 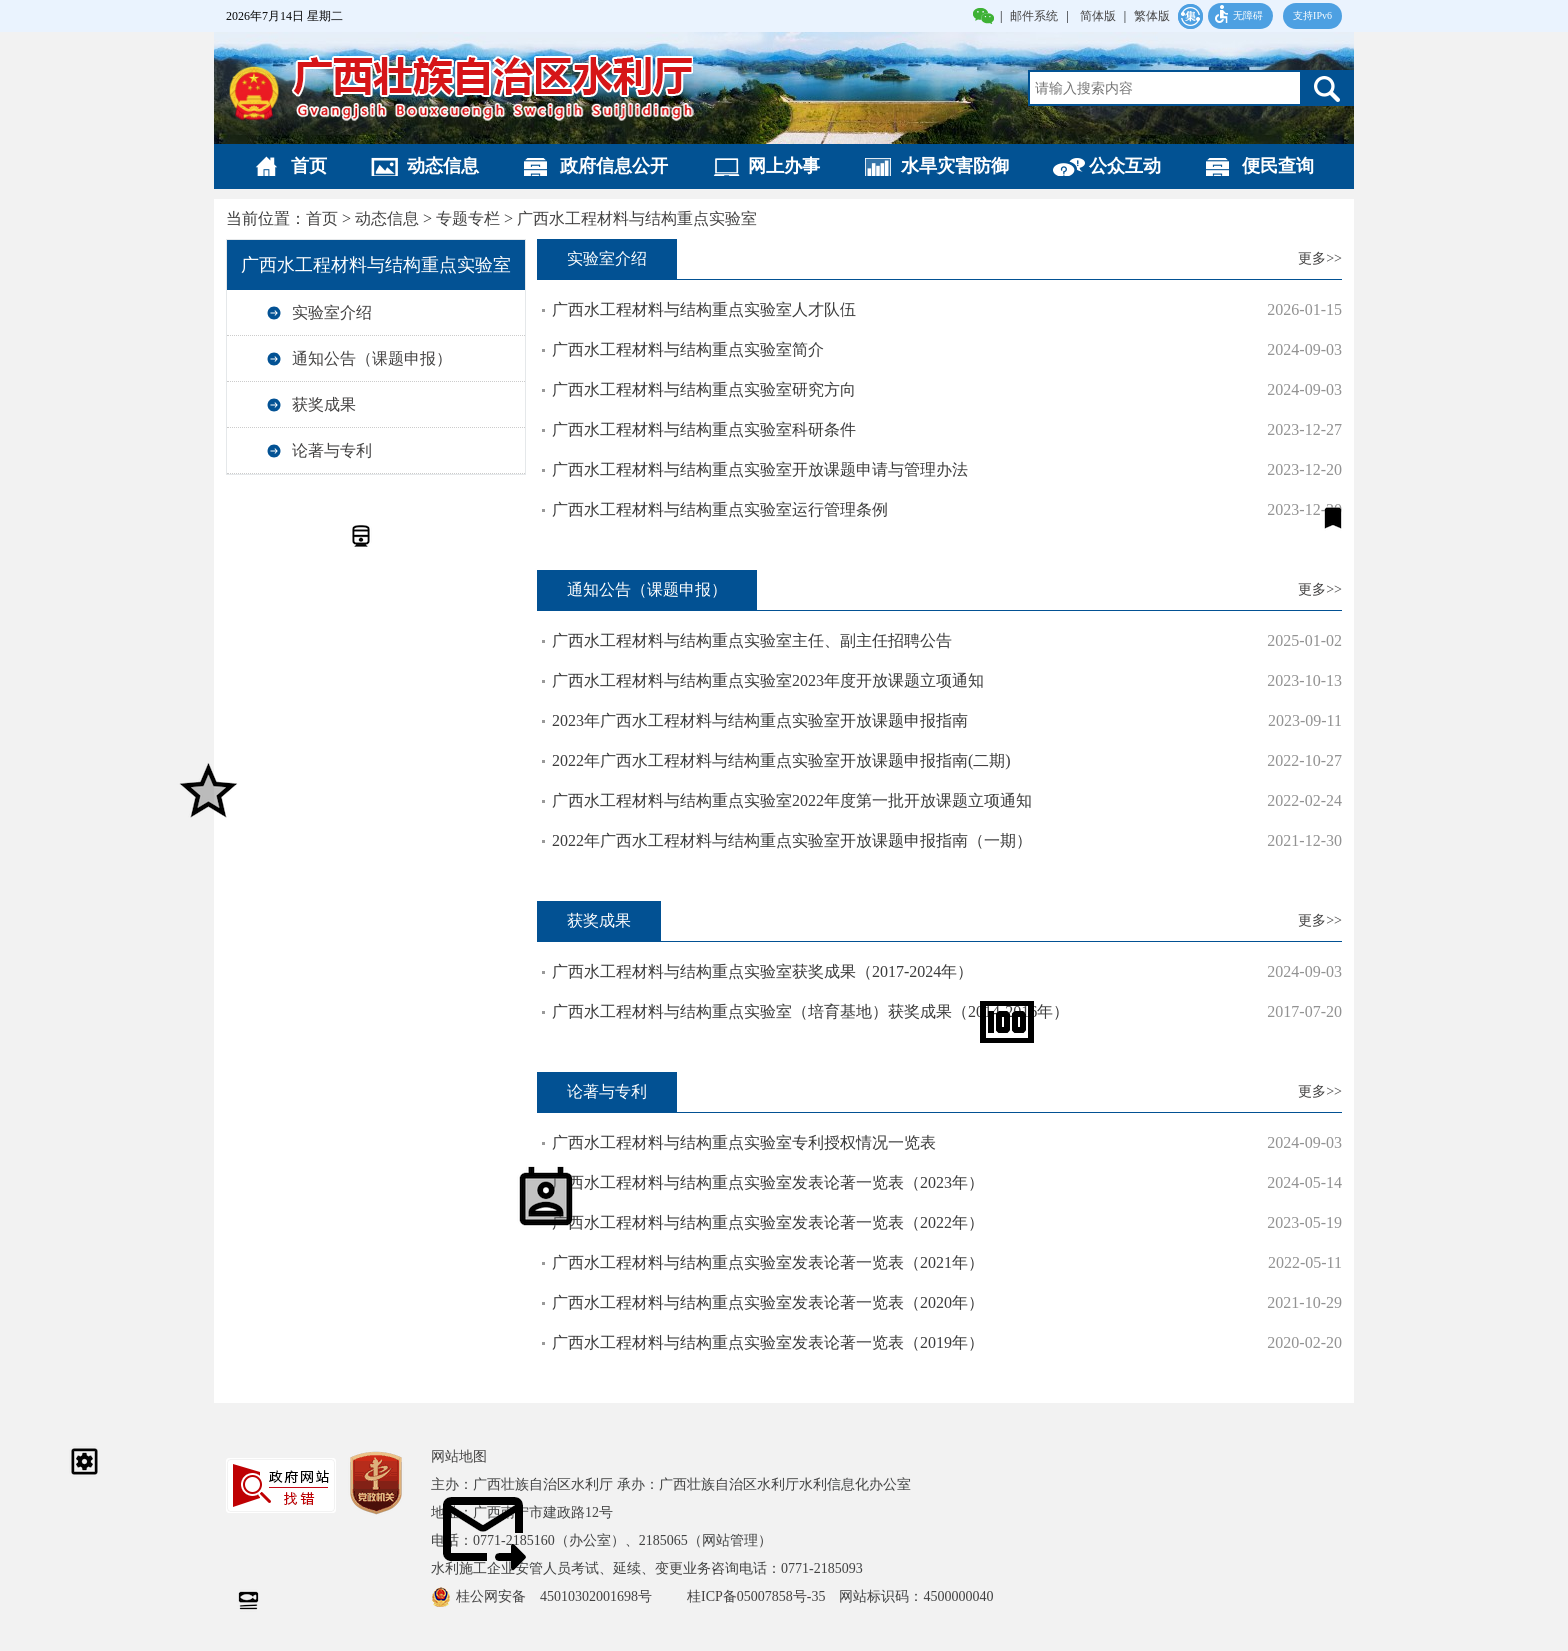 I want to click on get railway or train directions, so click(x=361, y=537).